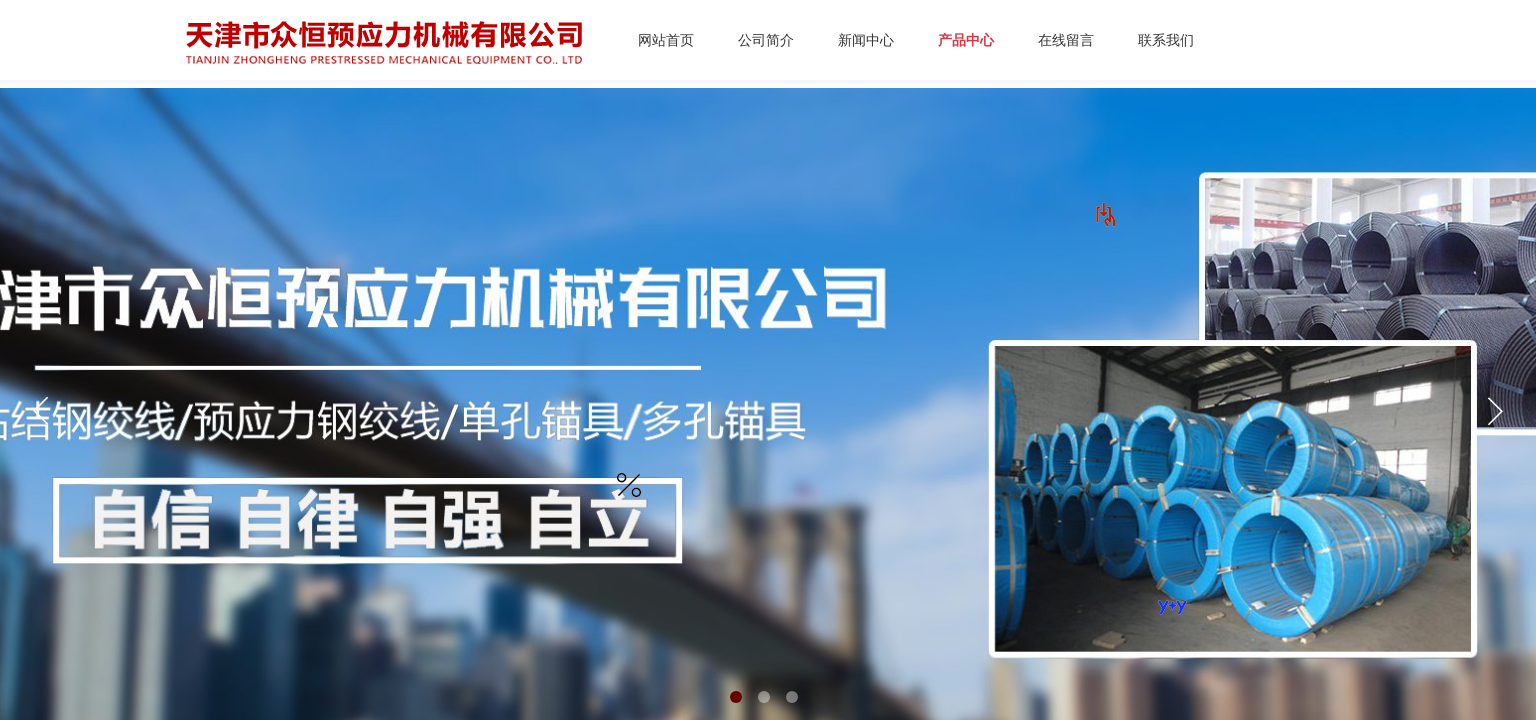  I want to click on withdraw funds or cash out, so click(1104, 214).